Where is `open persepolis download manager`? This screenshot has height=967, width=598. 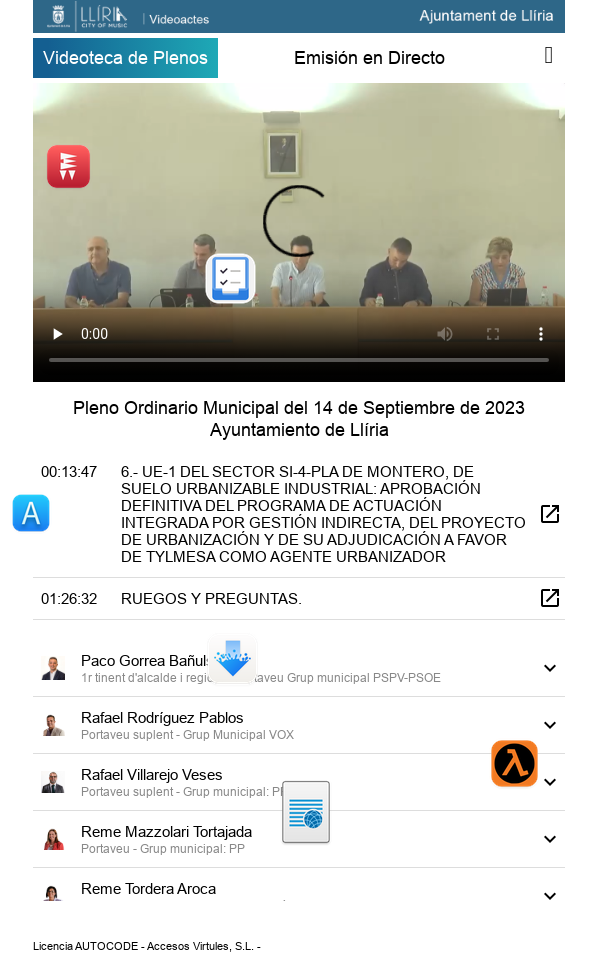 open persepolis download manager is located at coordinates (68, 166).